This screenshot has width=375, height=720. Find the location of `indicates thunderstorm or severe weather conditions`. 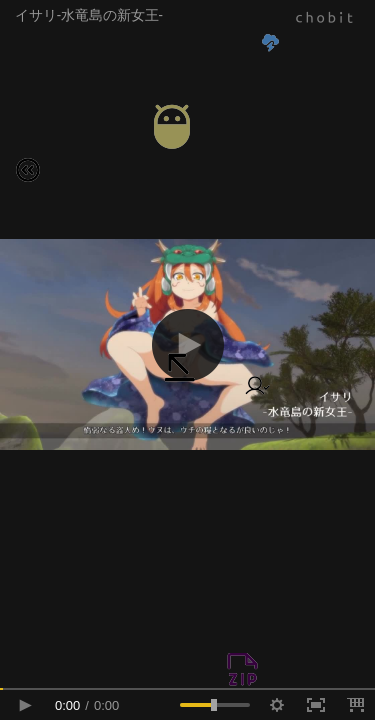

indicates thunderstorm or severe weather conditions is located at coordinates (270, 42).